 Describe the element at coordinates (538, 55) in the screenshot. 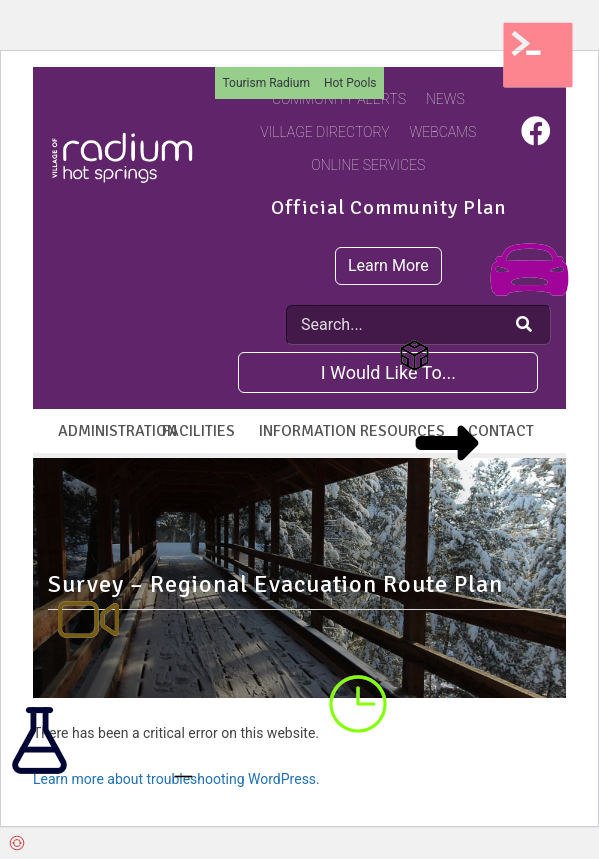

I see `open command line interface` at that location.